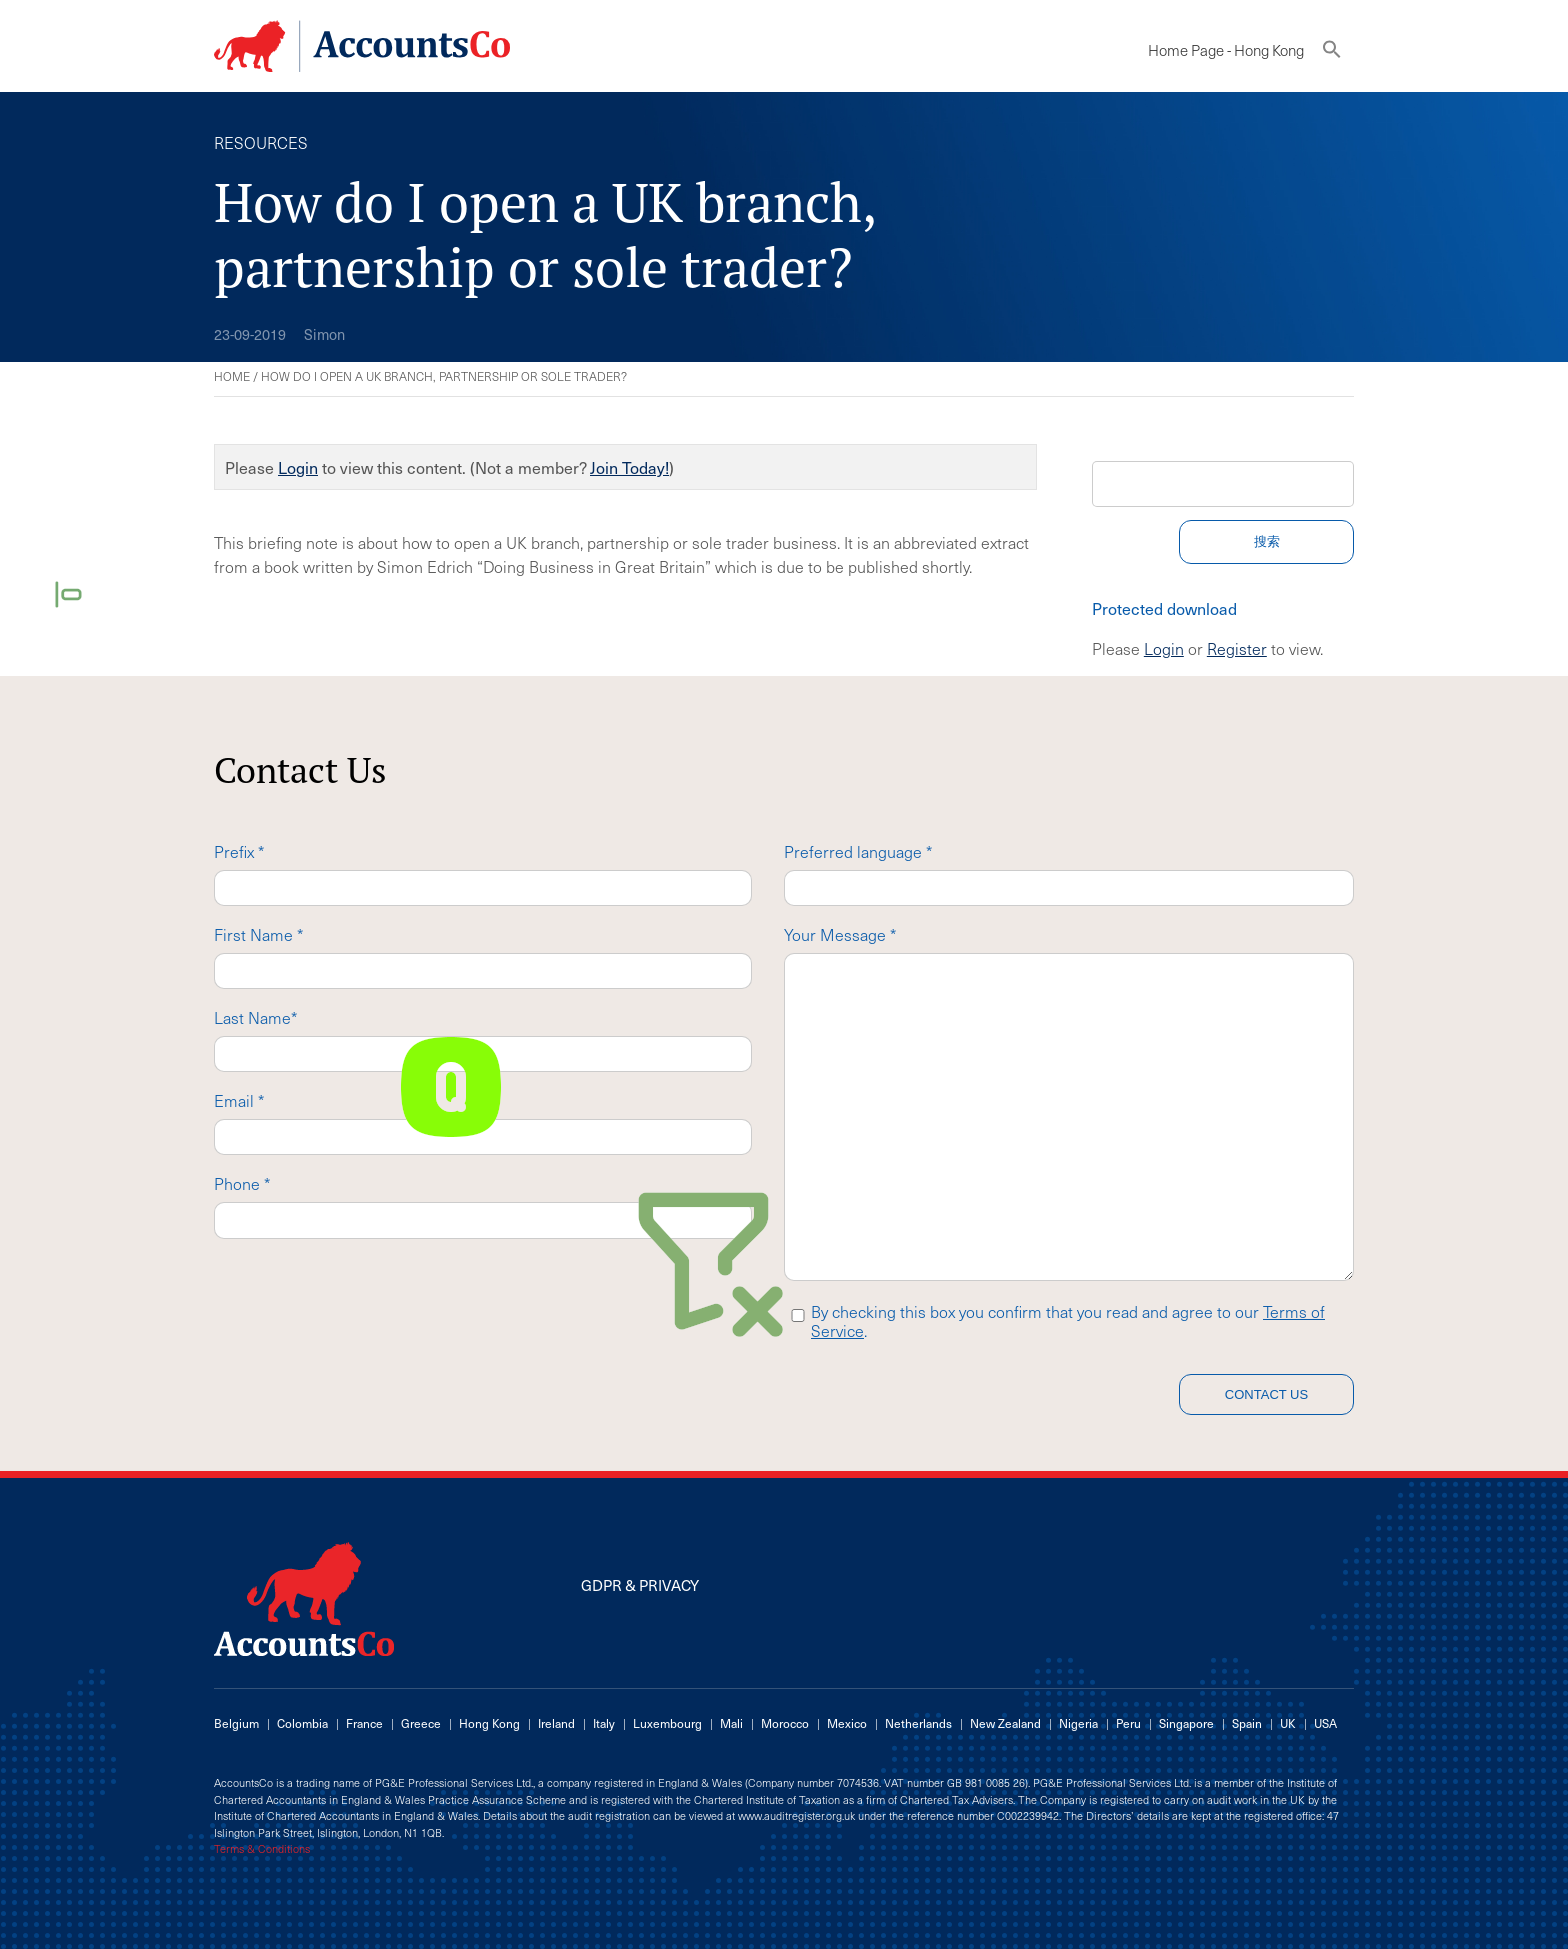 This screenshot has width=1568, height=1949. What do you see at coordinates (451, 1087) in the screenshot?
I see `represents the letter Q in a keyboard or text input` at bounding box center [451, 1087].